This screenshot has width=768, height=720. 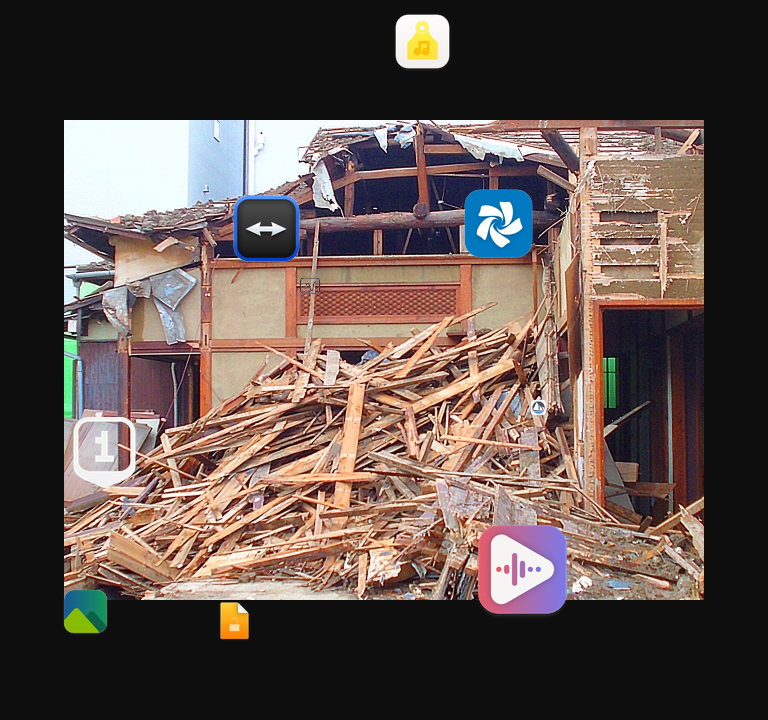 What do you see at coordinates (104, 452) in the screenshot?
I see `indicates num lock is enabled` at bounding box center [104, 452].